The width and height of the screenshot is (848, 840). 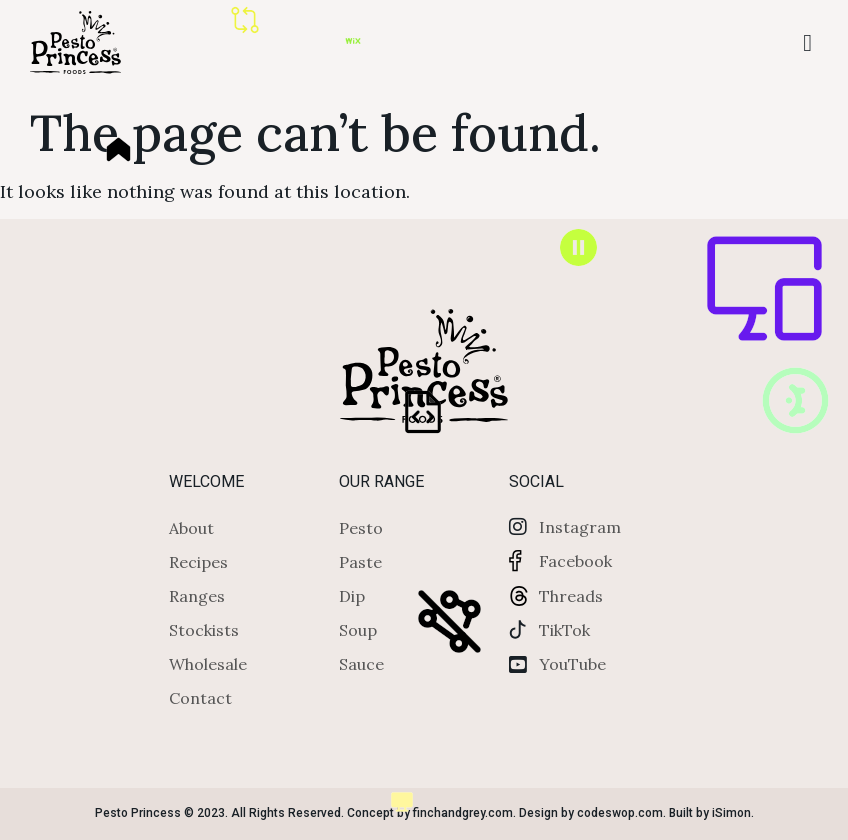 I want to click on compare branches or commits in a repository, so click(x=245, y=20).